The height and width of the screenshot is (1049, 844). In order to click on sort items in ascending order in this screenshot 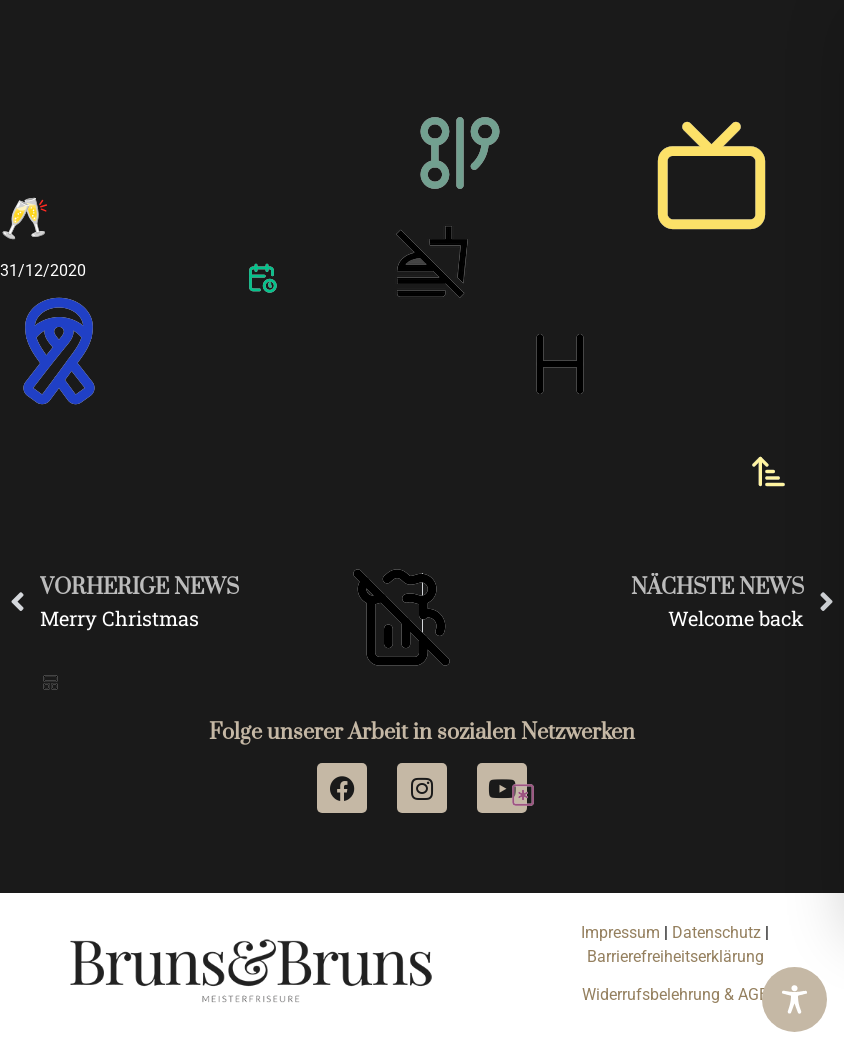, I will do `click(768, 471)`.